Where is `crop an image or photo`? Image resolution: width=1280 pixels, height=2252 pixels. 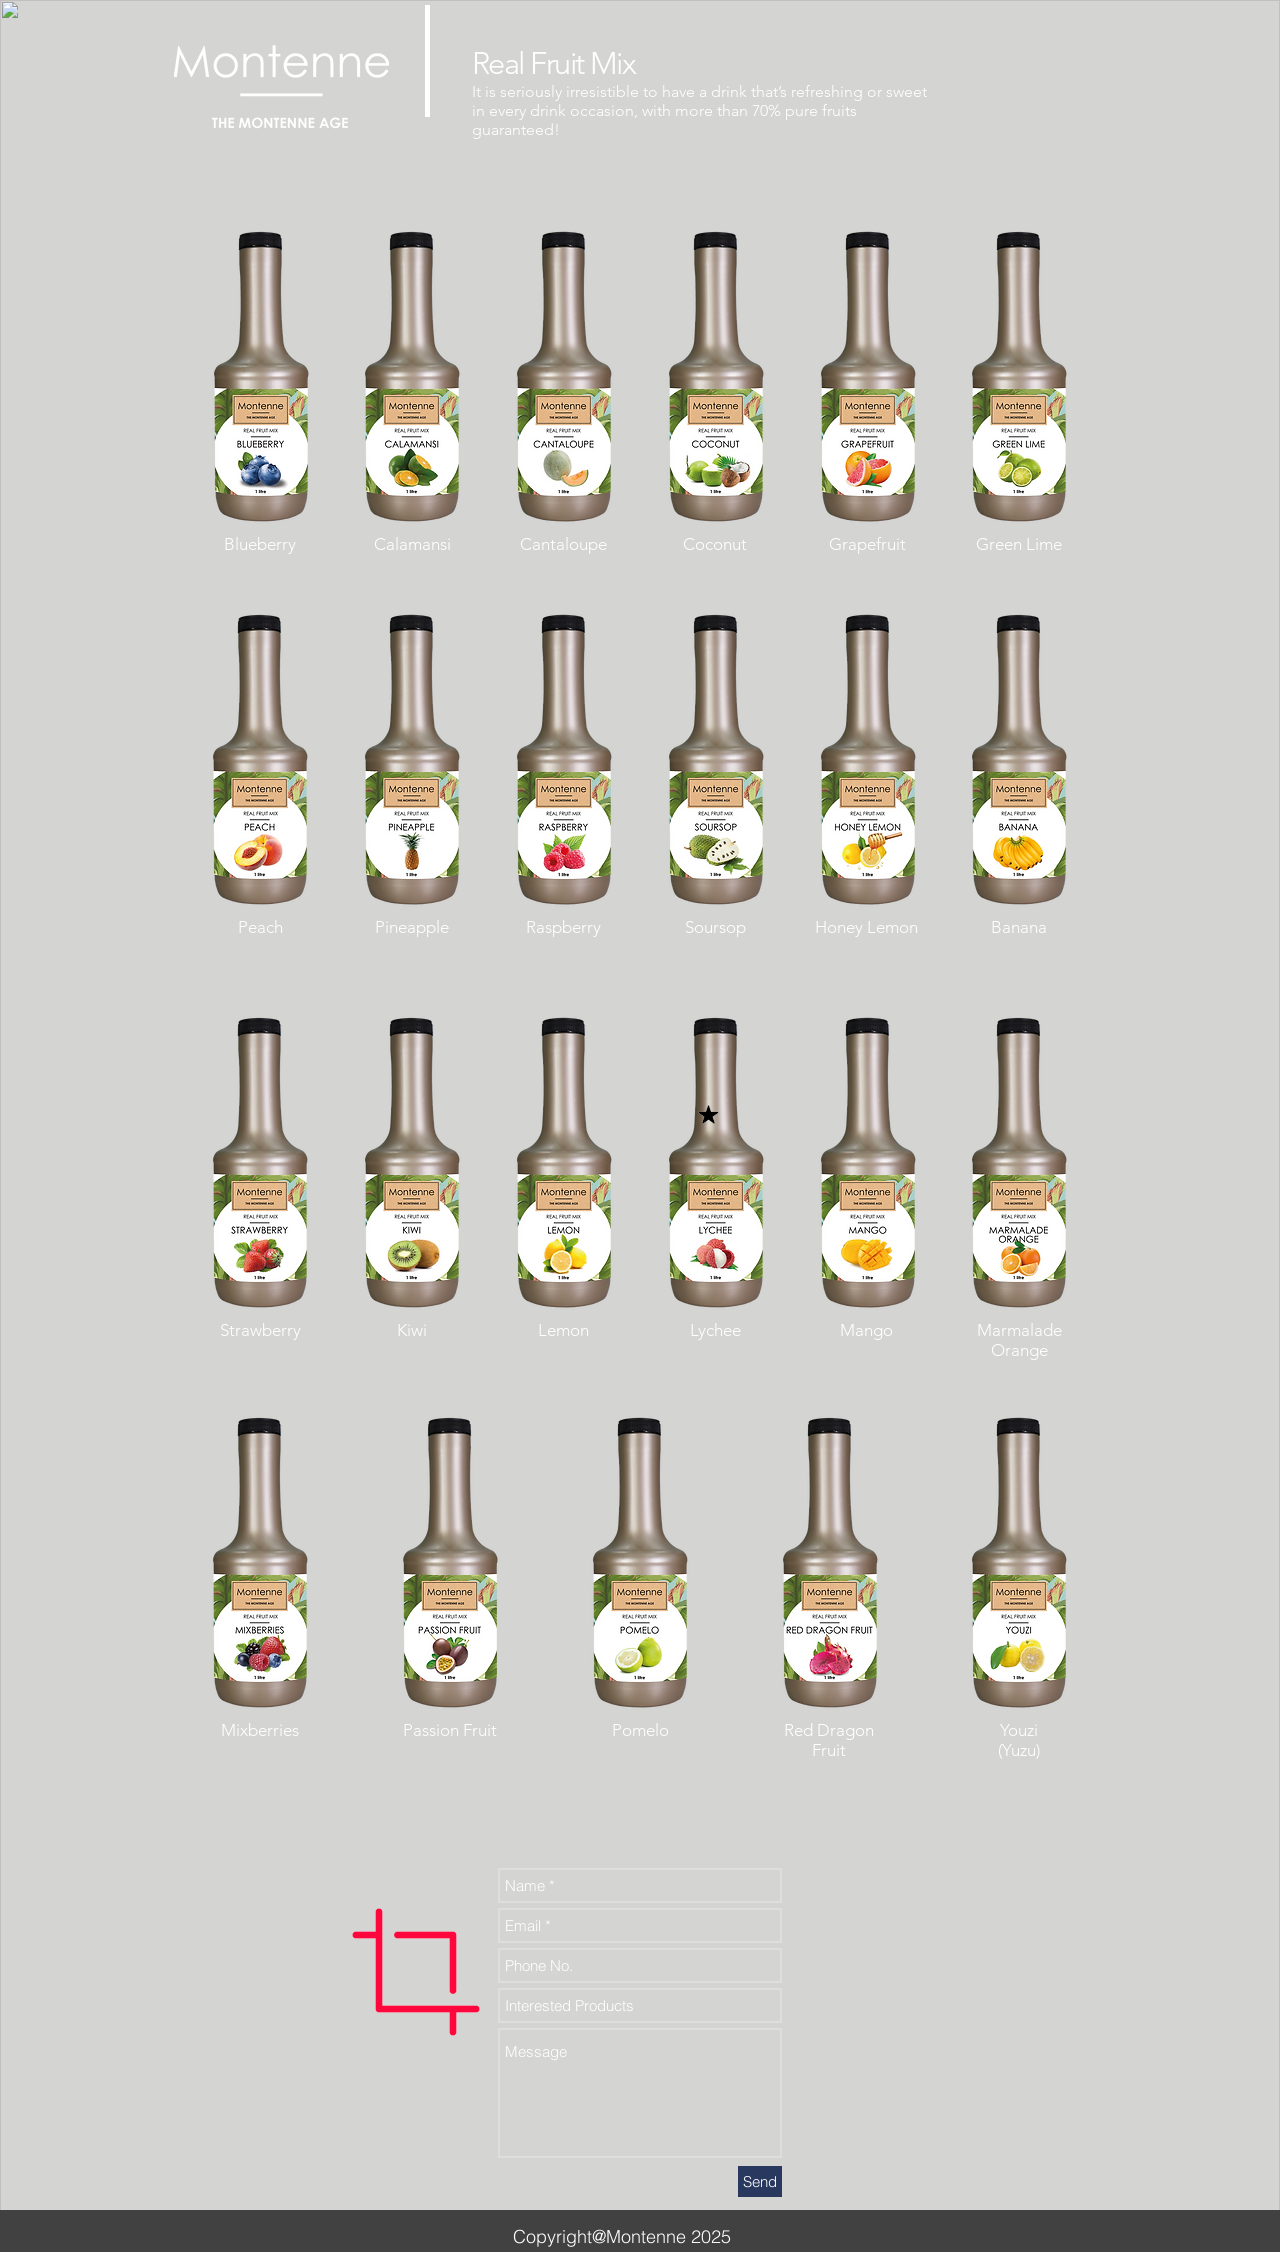 crop an image or photo is located at coordinates (416, 1972).